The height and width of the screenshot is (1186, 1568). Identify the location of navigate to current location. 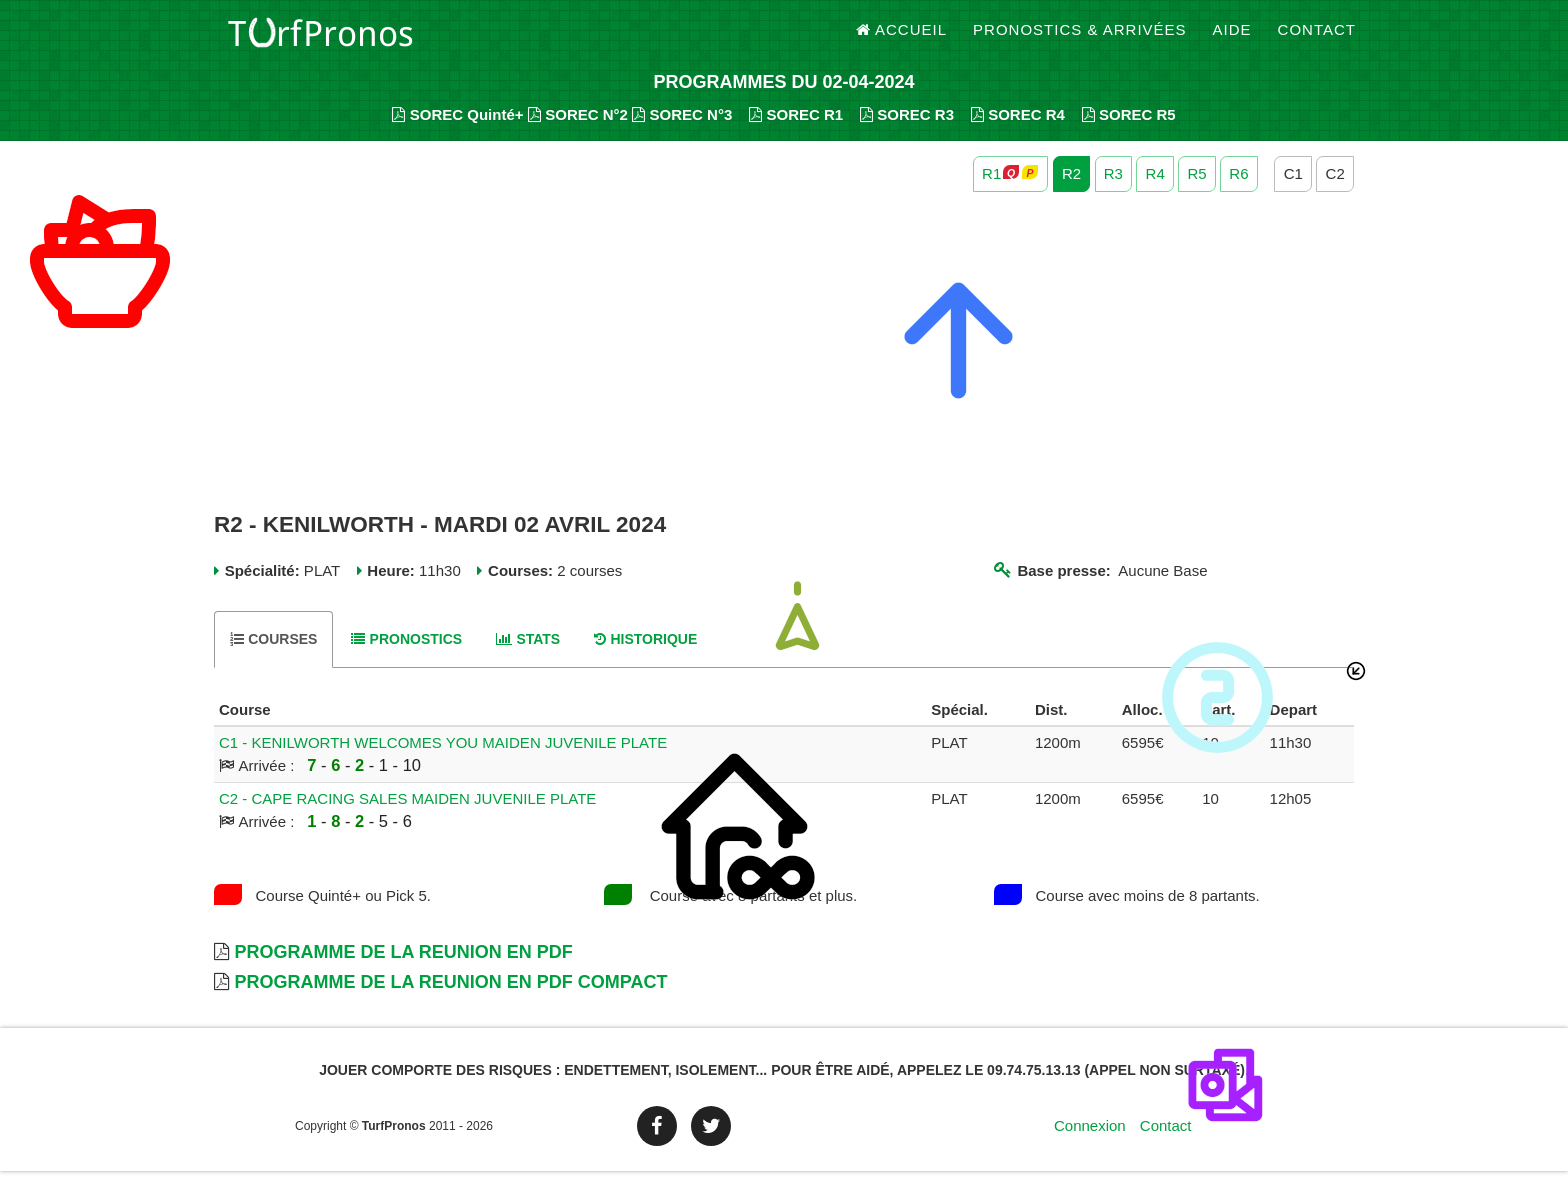
(797, 617).